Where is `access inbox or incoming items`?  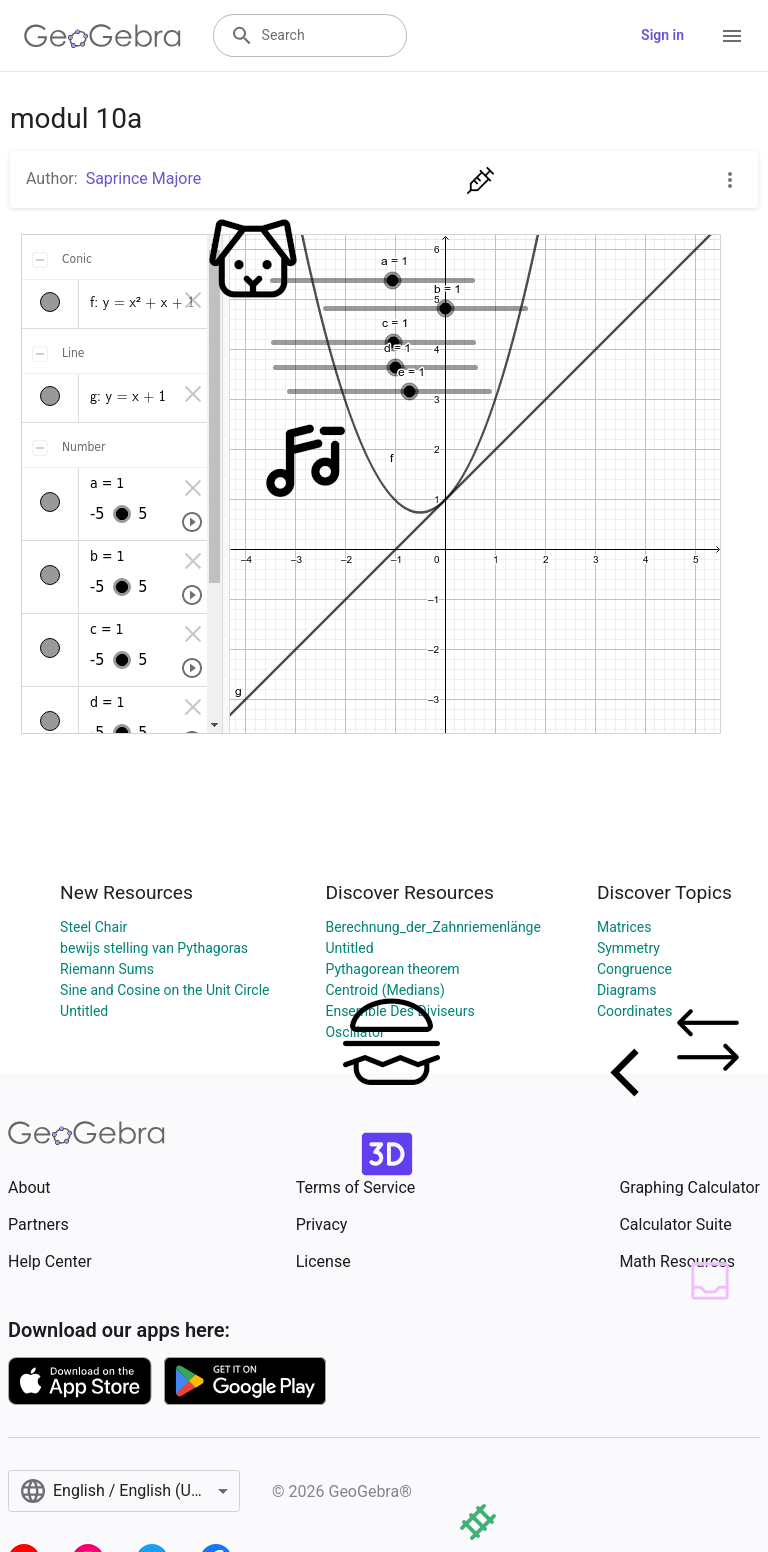
access inbox or incoming items is located at coordinates (710, 1281).